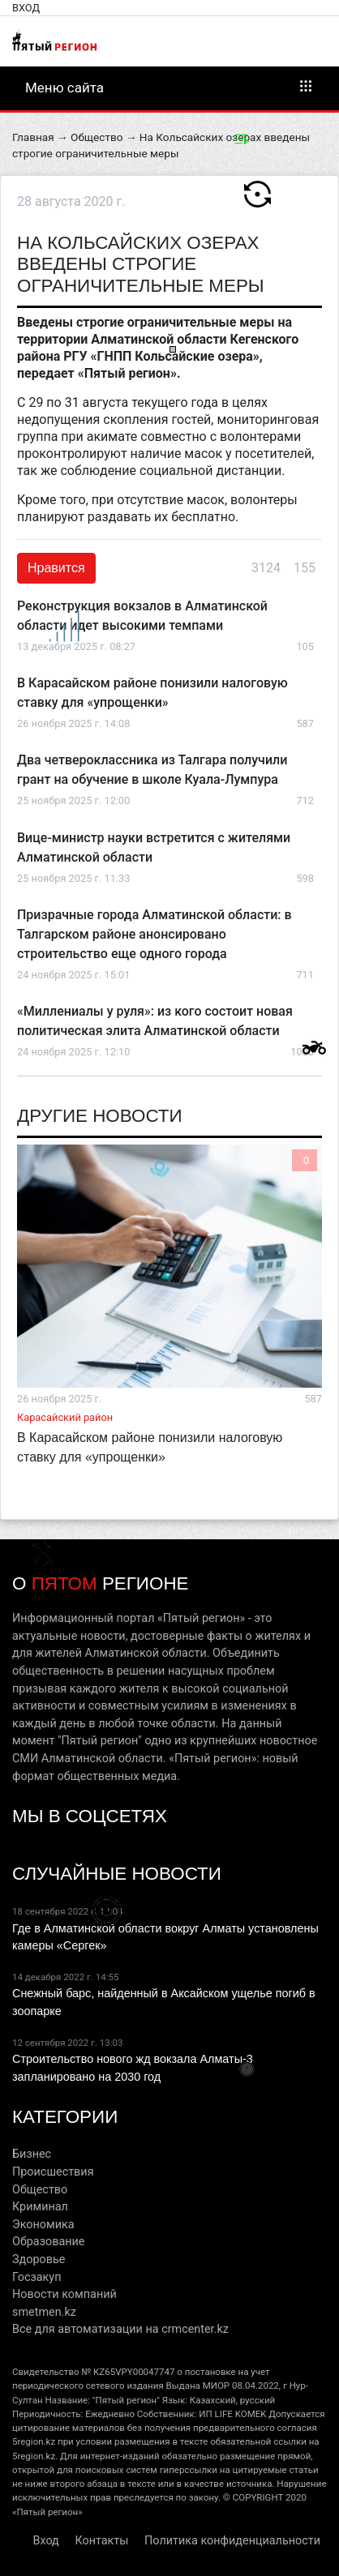 The height and width of the screenshot is (2576, 339). Describe the element at coordinates (247, 2069) in the screenshot. I see `indicates an error or problem has occurred` at that location.